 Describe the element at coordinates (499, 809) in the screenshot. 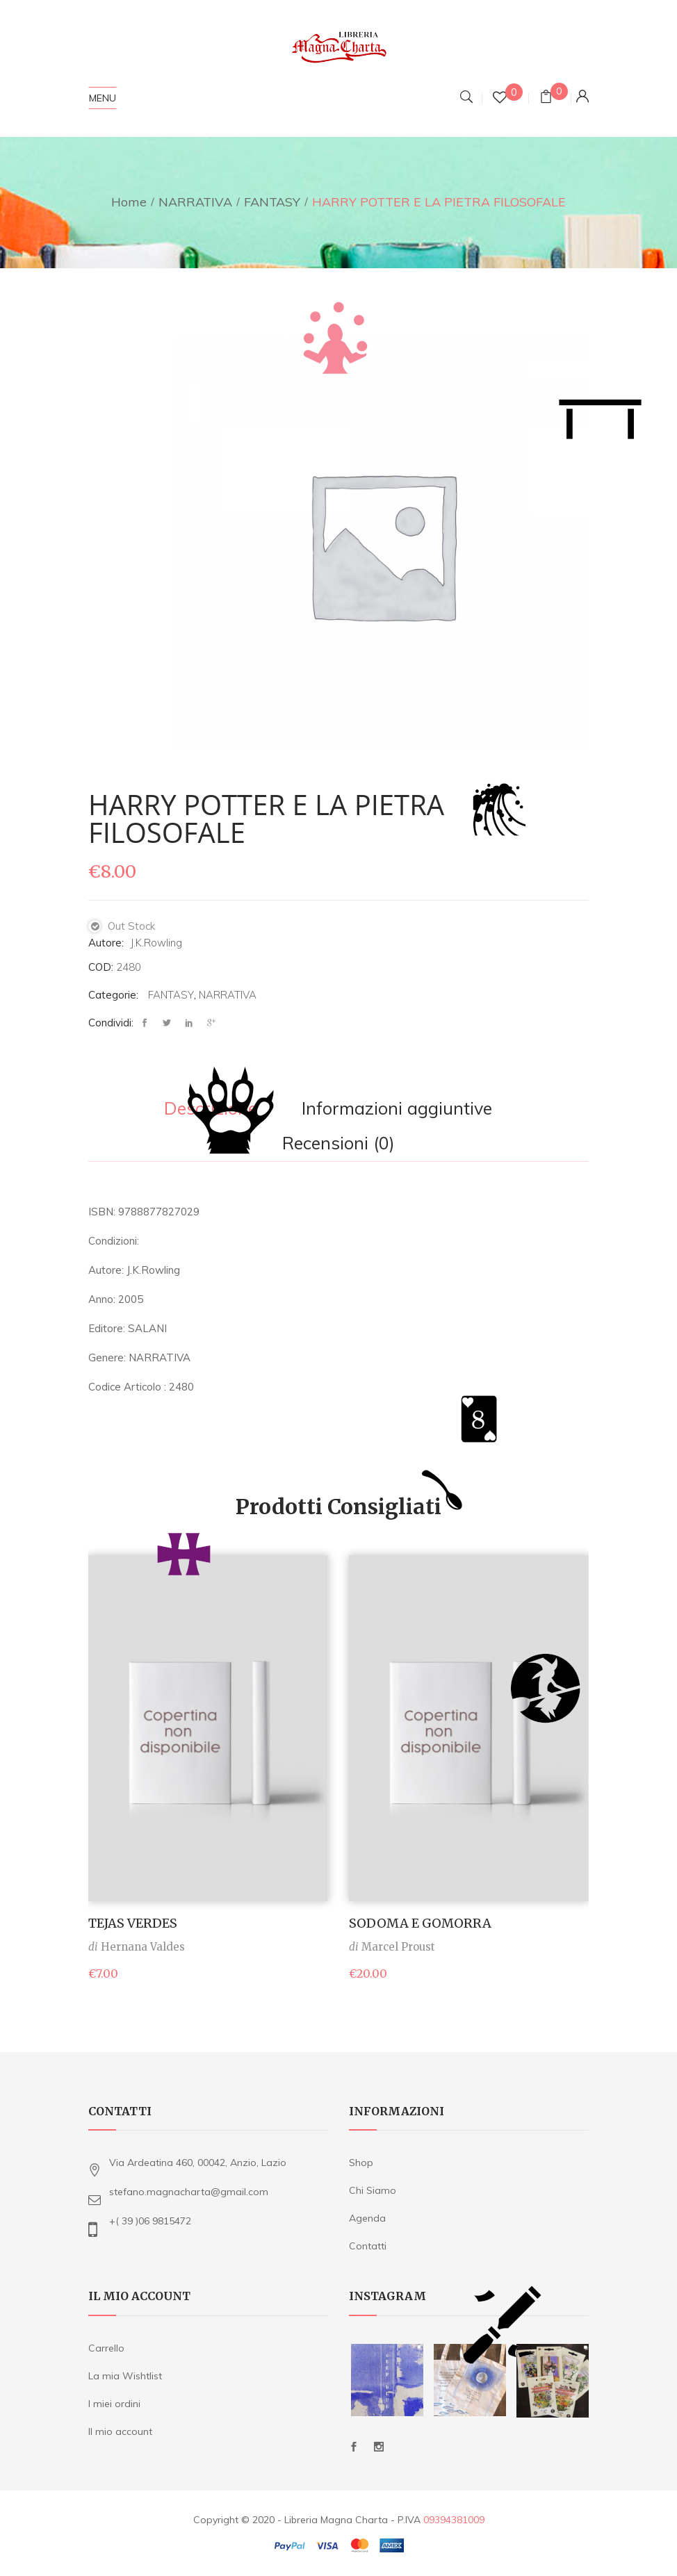

I see `indicates water or ocean-themed content` at that location.